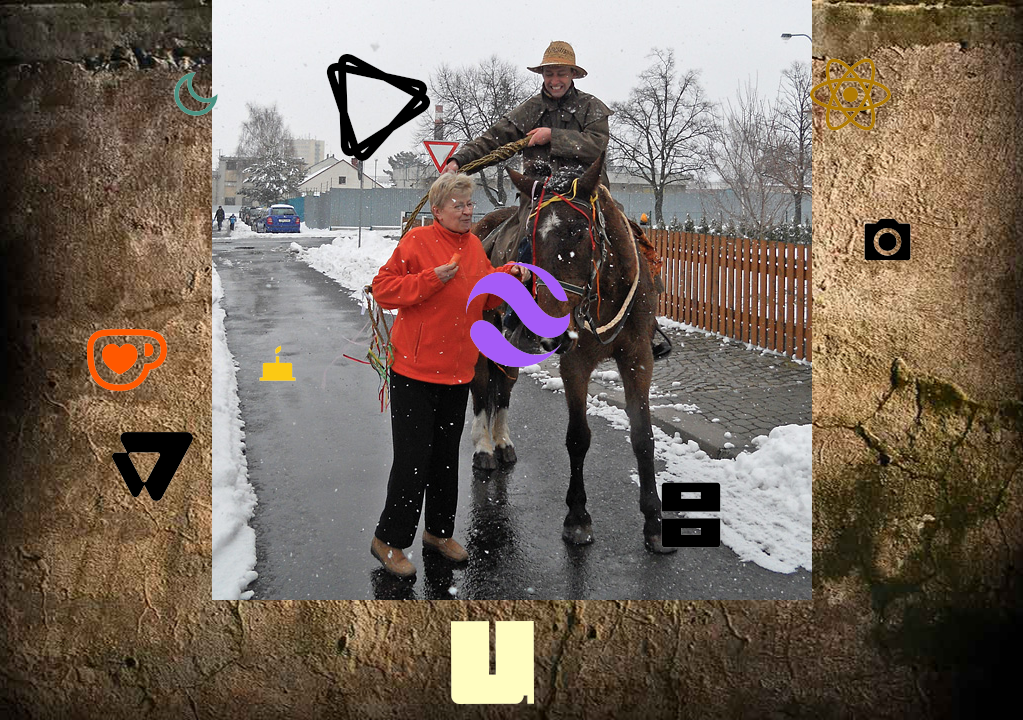 Image resolution: width=1023 pixels, height=720 pixels. Describe the element at coordinates (277, 364) in the screenshot. I see `view birthday or celebration reminders` at that location.